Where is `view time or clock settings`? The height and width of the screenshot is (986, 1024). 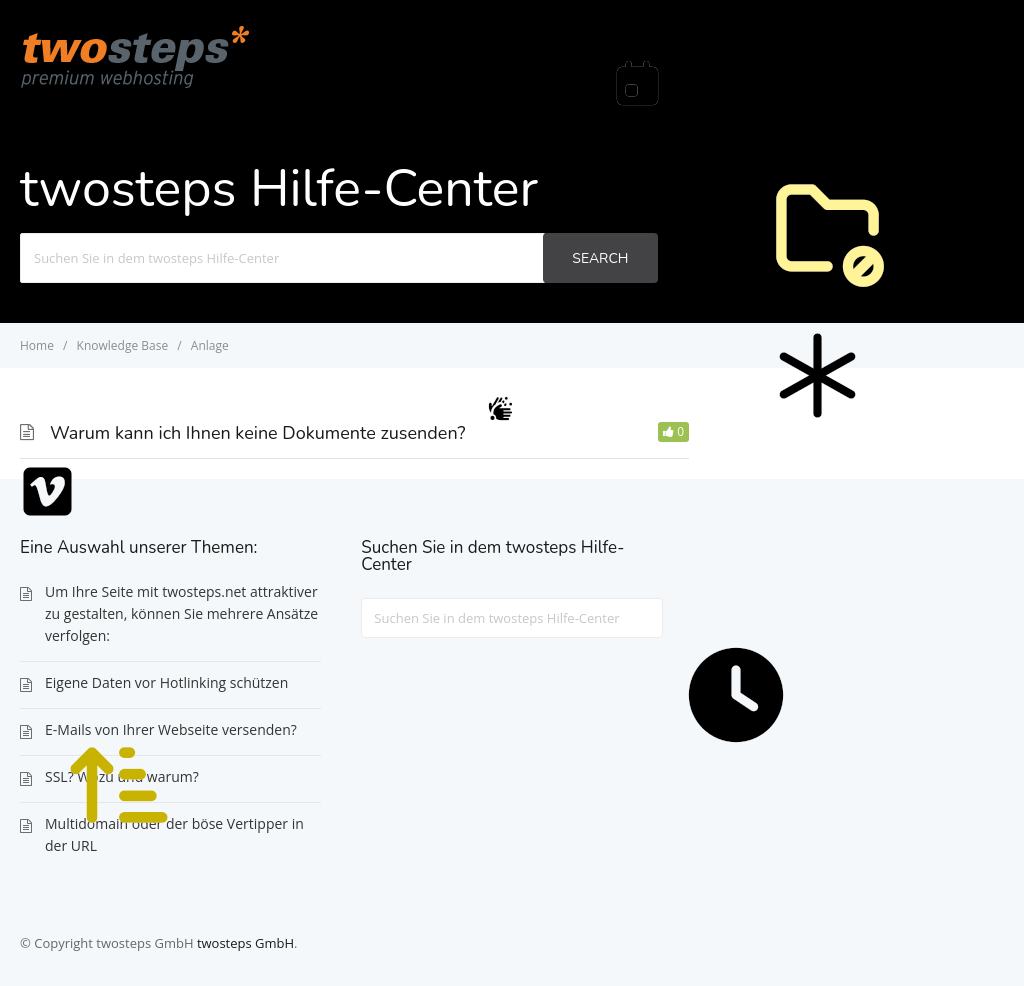 view time or clock settings is located at coordinates (736, 695).